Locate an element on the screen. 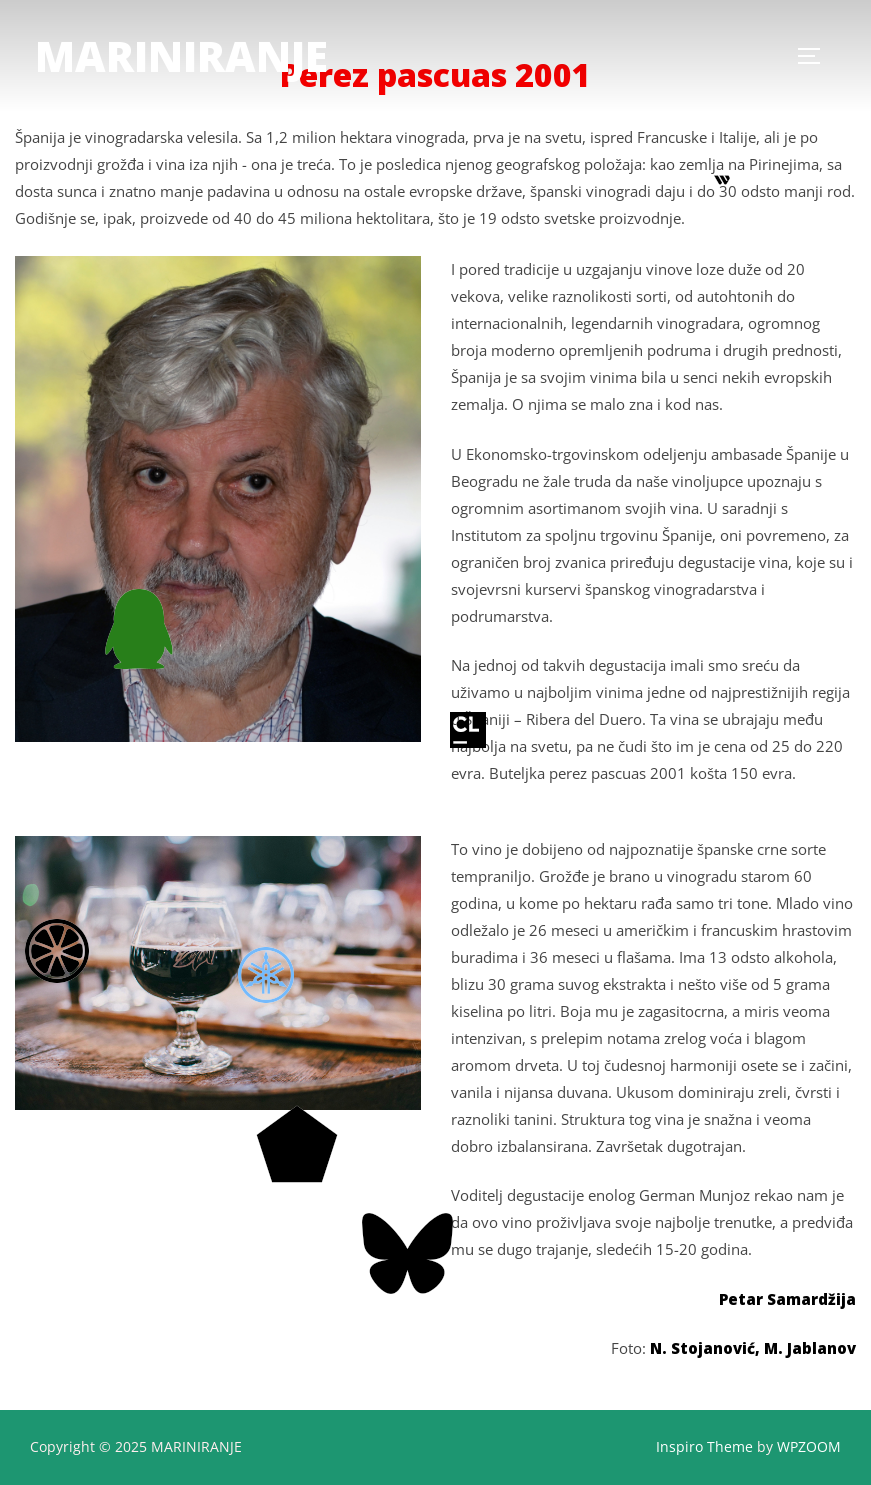 This screenshot has height=1485, width=871. open QQ messaging app is located at coordinates (139, 629).